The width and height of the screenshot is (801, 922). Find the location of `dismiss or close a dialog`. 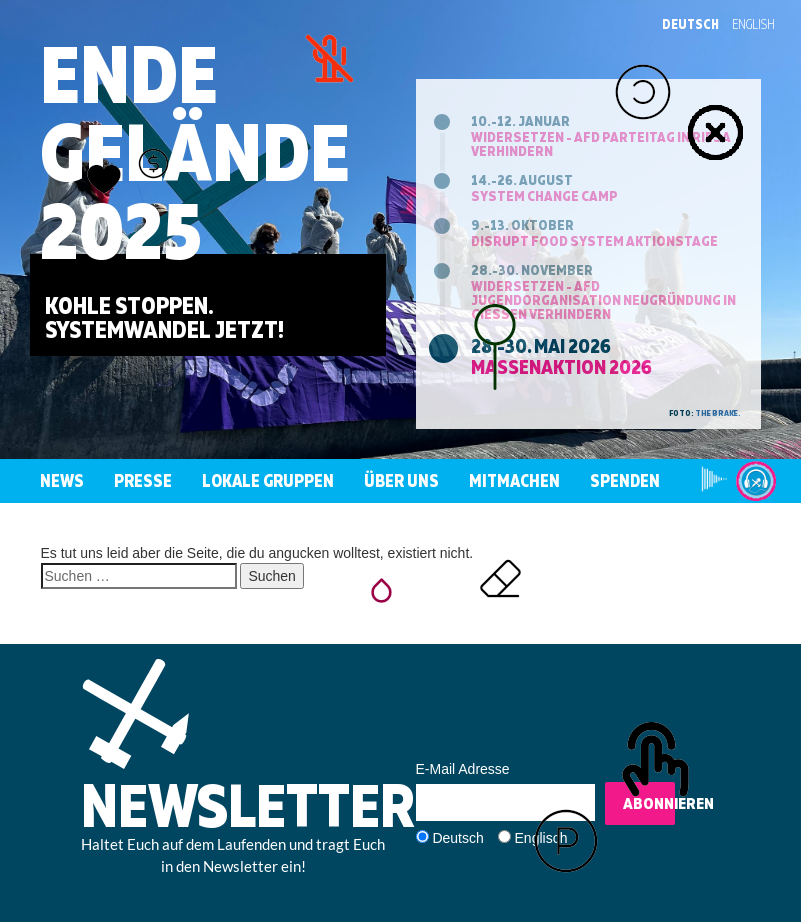

dismiss or close a dialog is located at coordinates (715, 132).